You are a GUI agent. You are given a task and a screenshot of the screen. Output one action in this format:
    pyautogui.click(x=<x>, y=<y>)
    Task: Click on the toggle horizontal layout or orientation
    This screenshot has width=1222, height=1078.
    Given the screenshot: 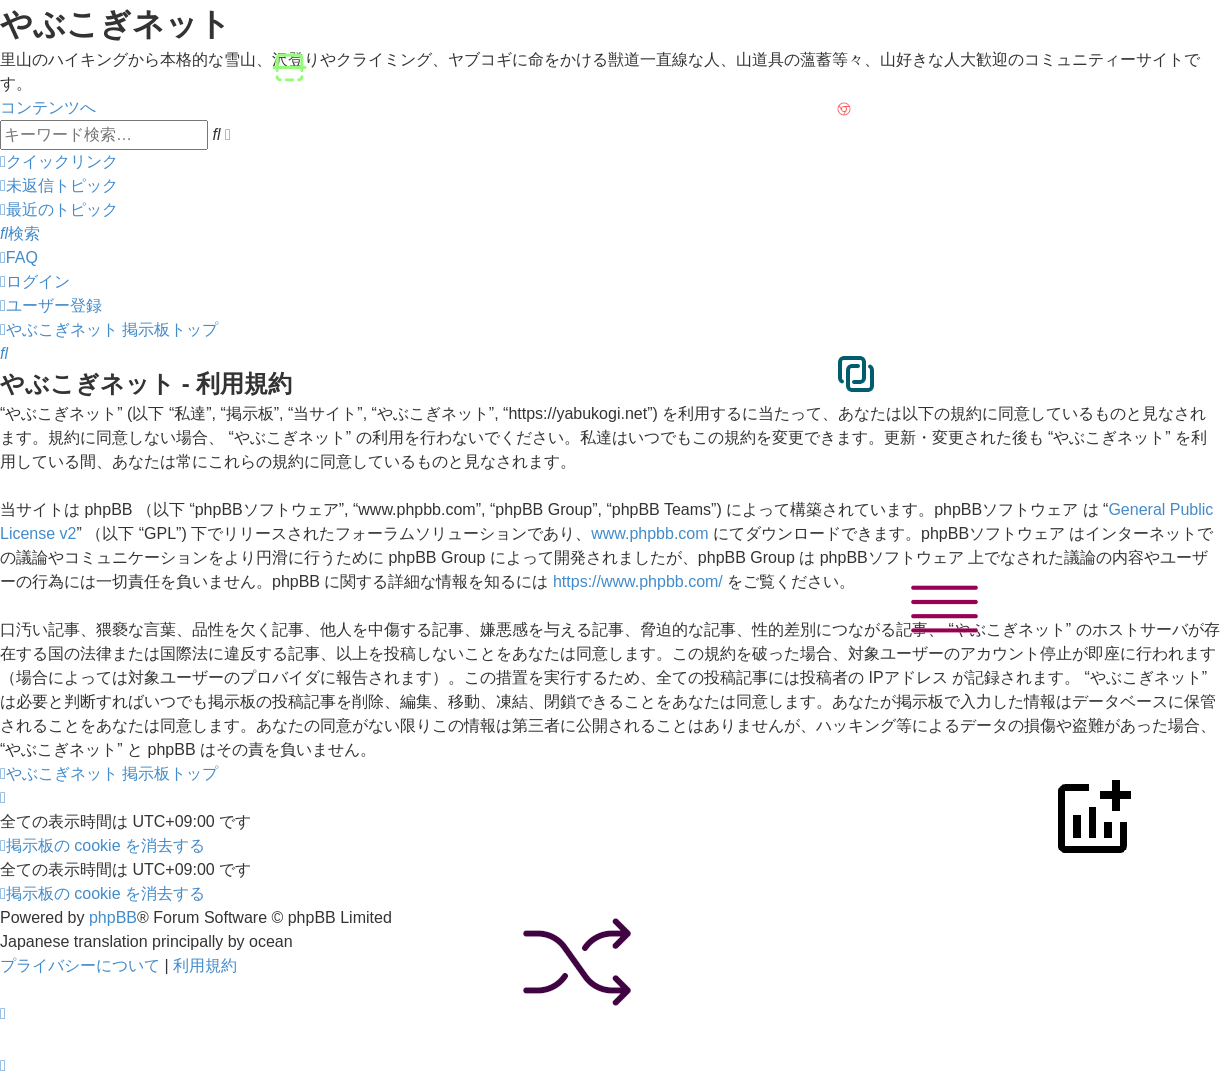 What is the action you would take?
    pyautogui.click(x=289, y=67)
    